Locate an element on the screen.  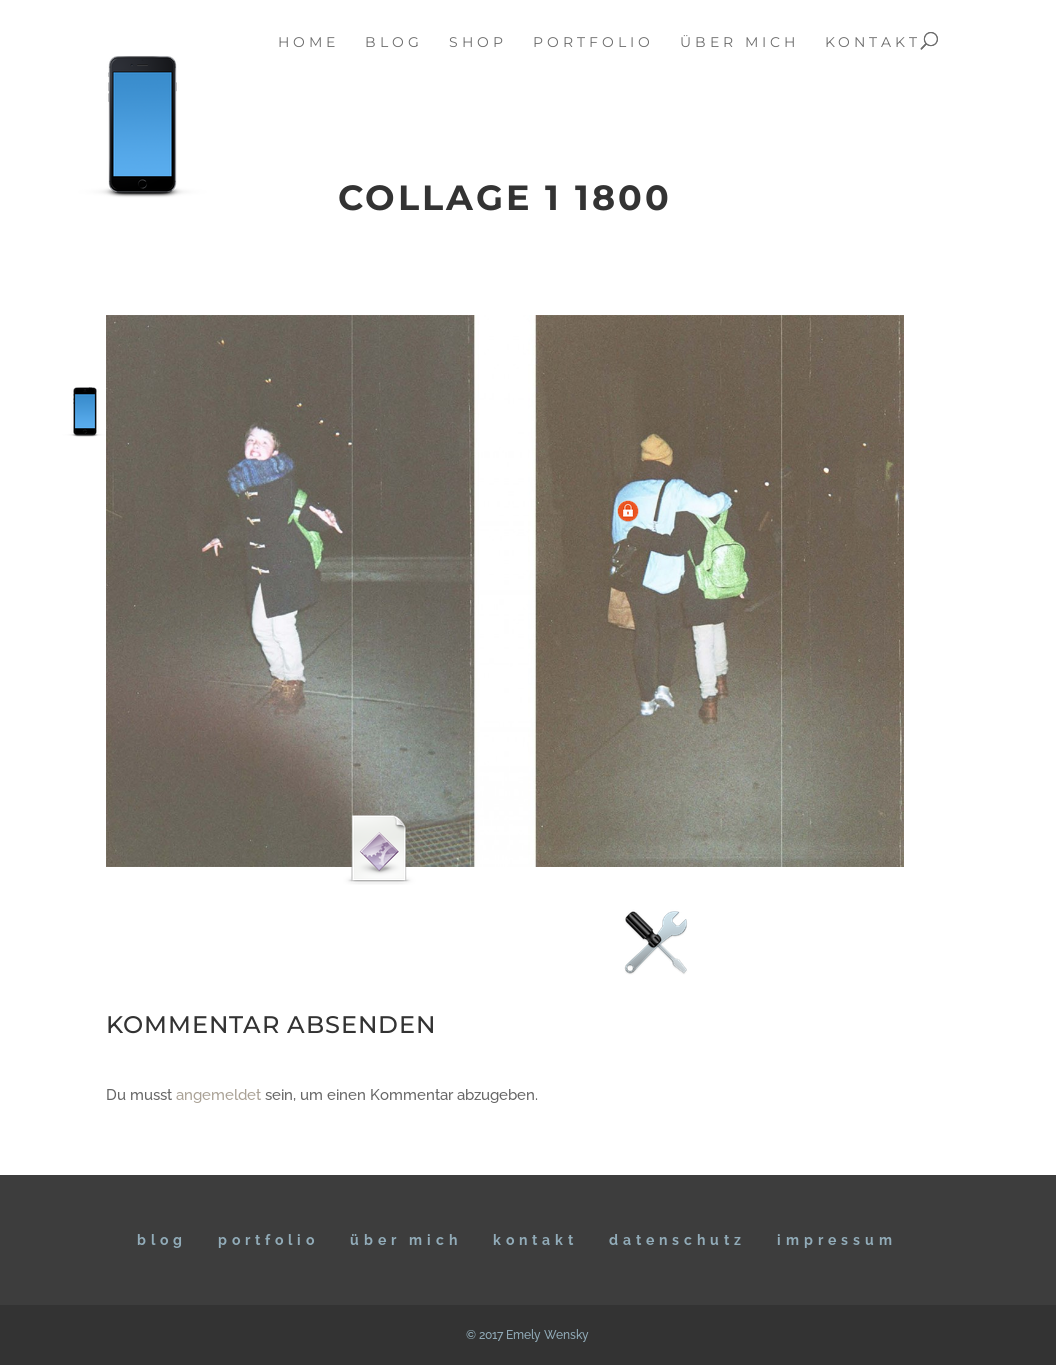
a script or code file is located at coordinates (380, 848).